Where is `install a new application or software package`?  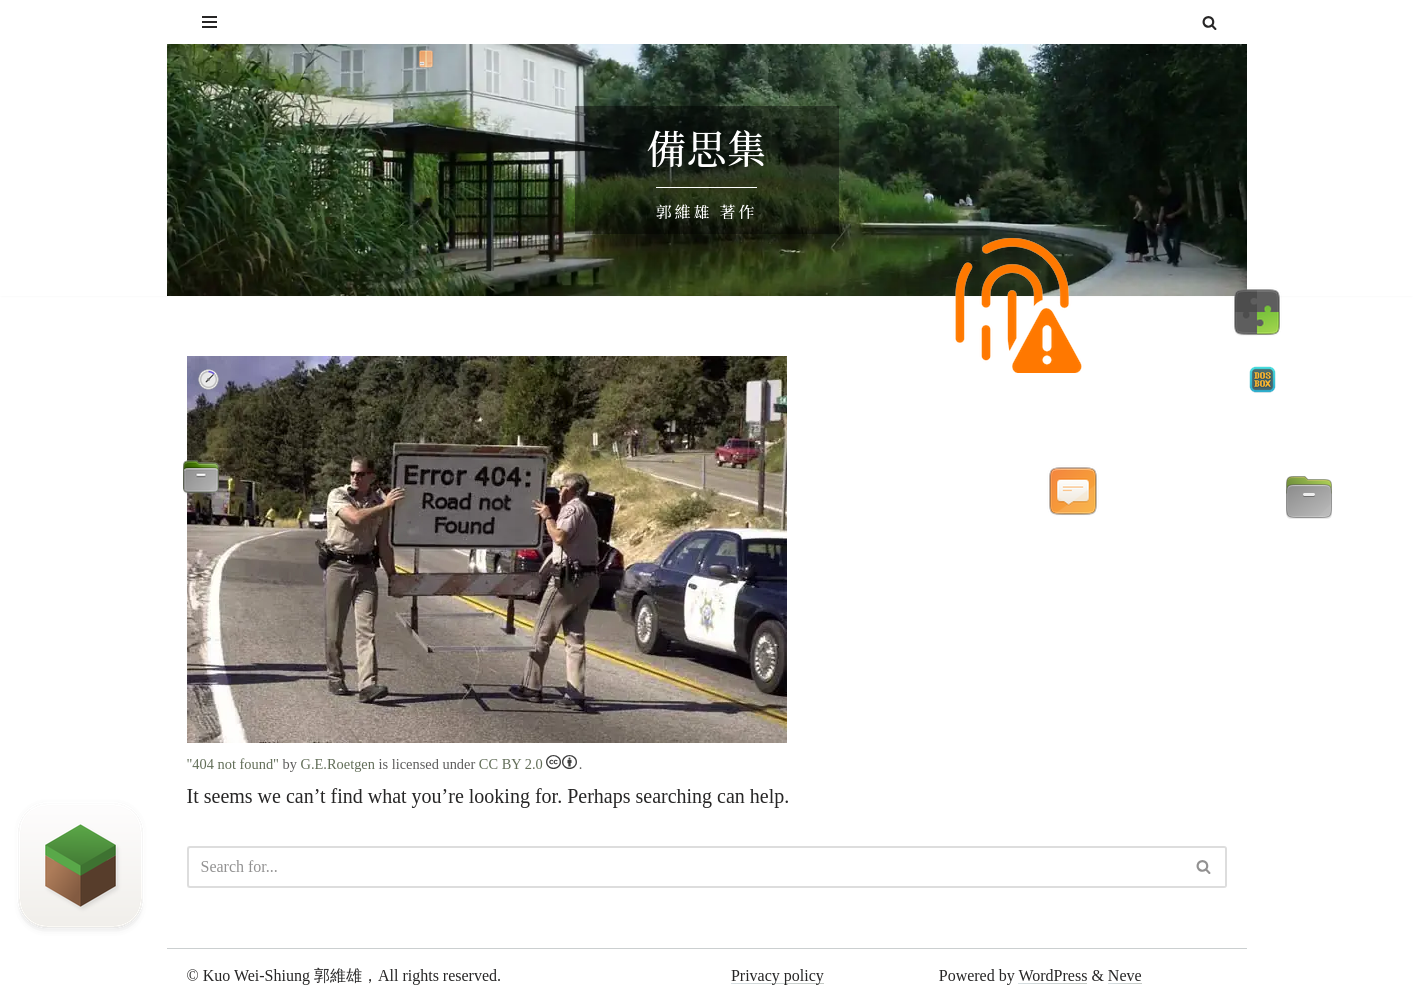 install a new application or software package is located at coordinates (426, 59).